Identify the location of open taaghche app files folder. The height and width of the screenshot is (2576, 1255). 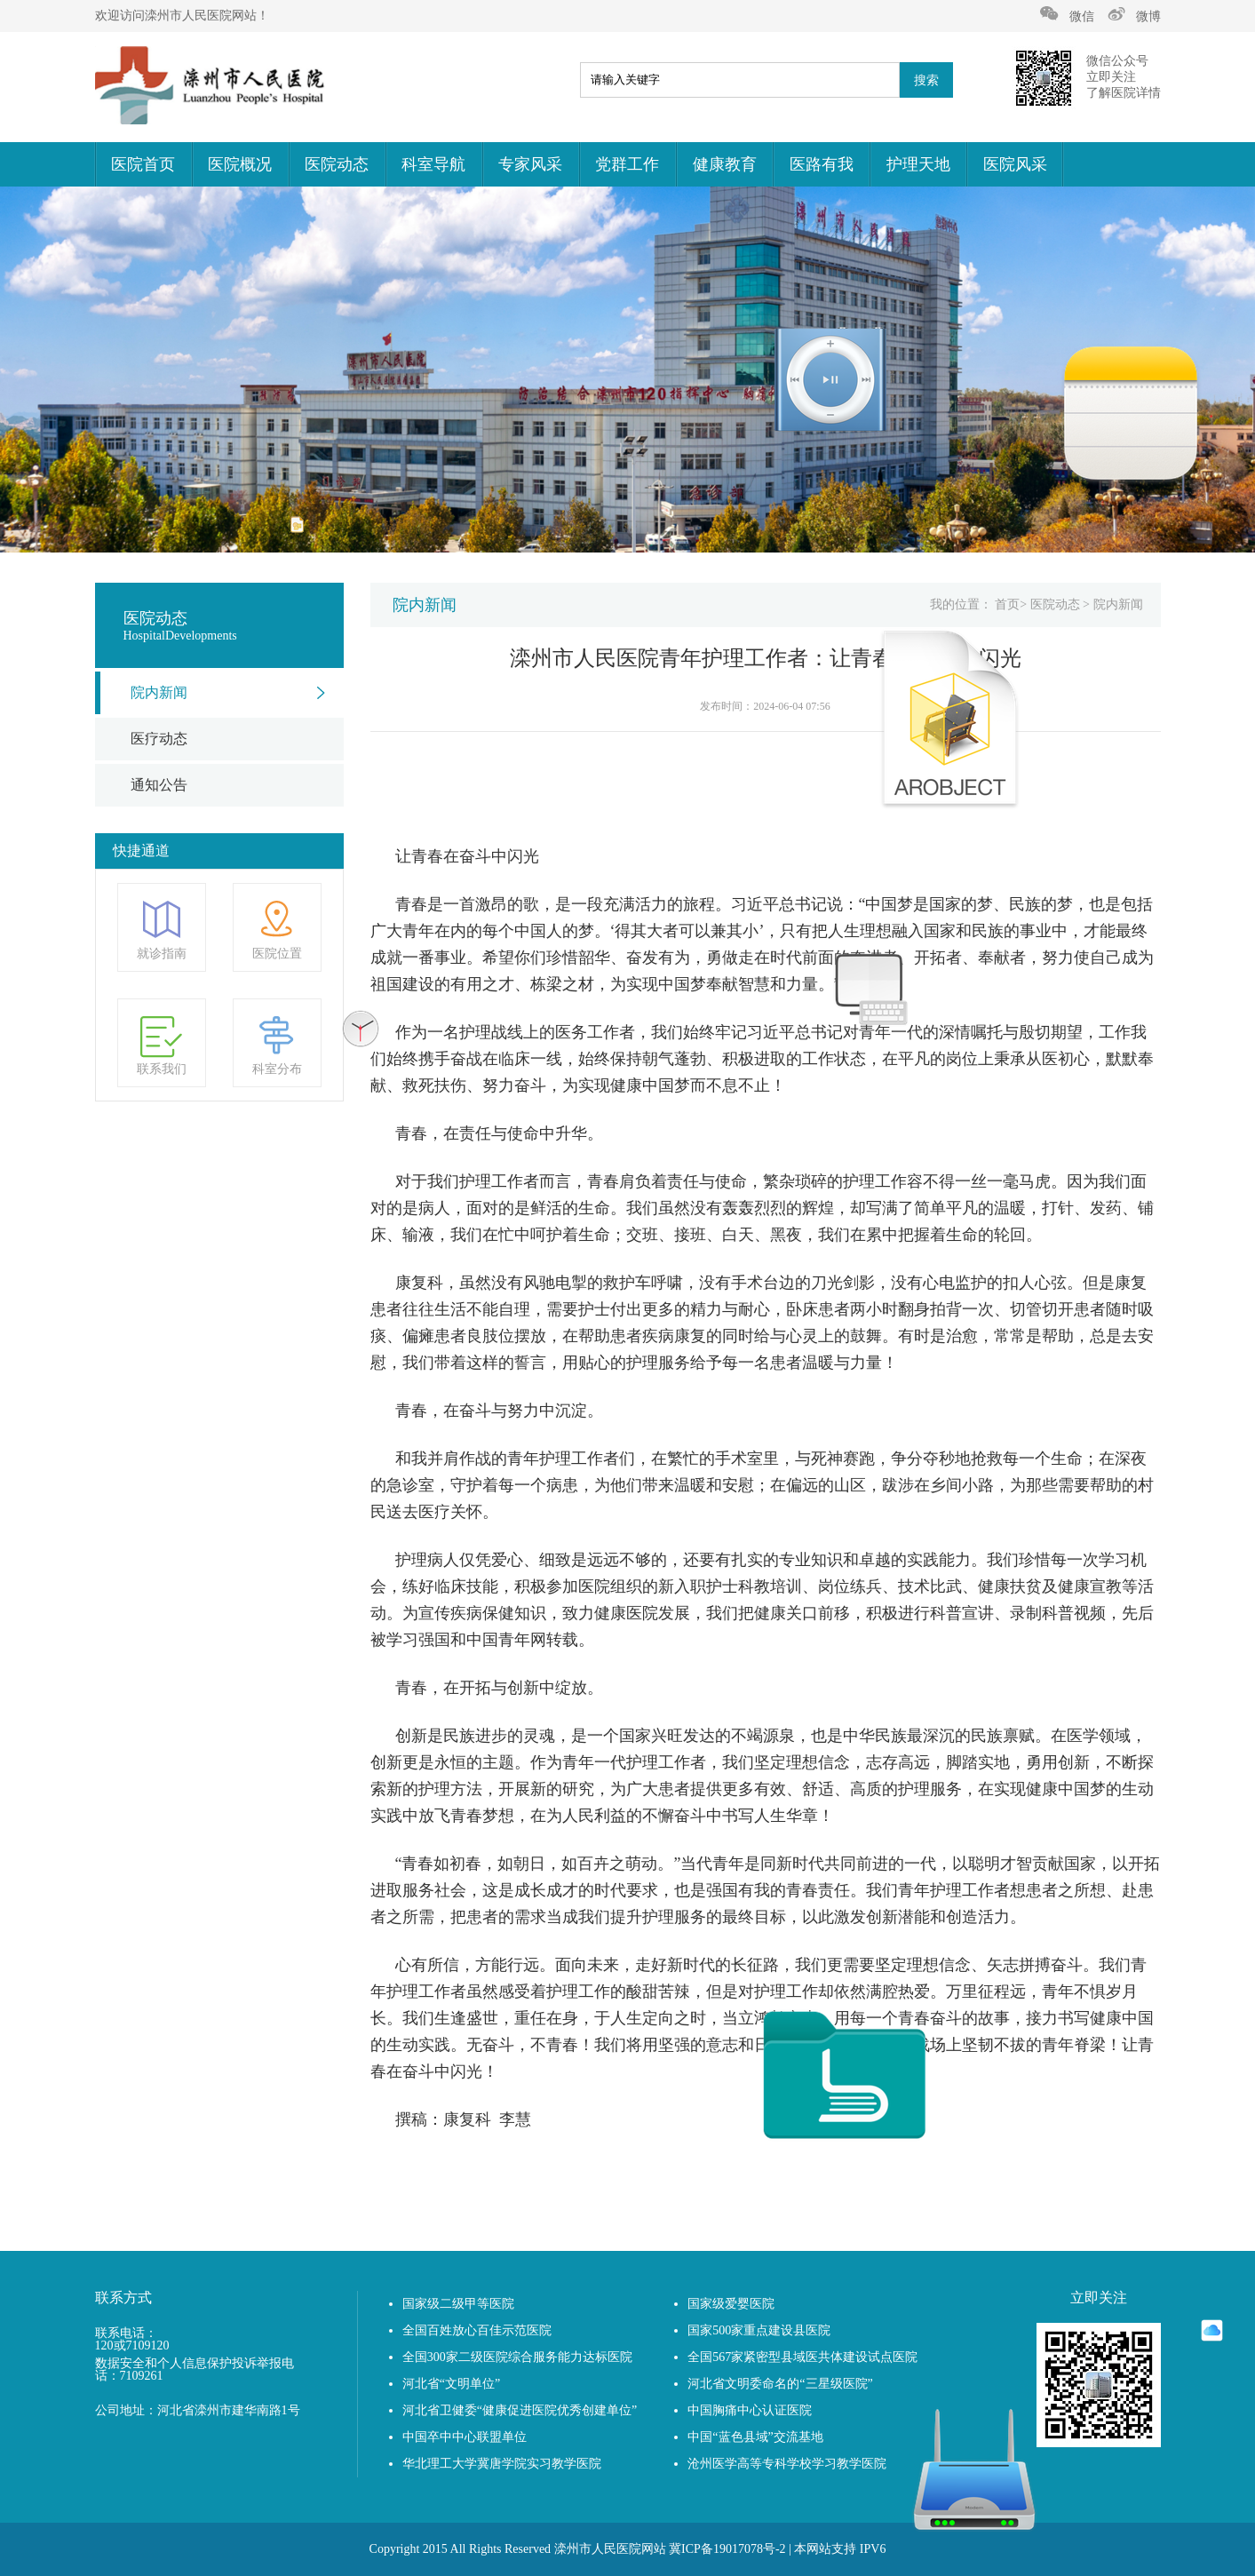
(844, 2079).